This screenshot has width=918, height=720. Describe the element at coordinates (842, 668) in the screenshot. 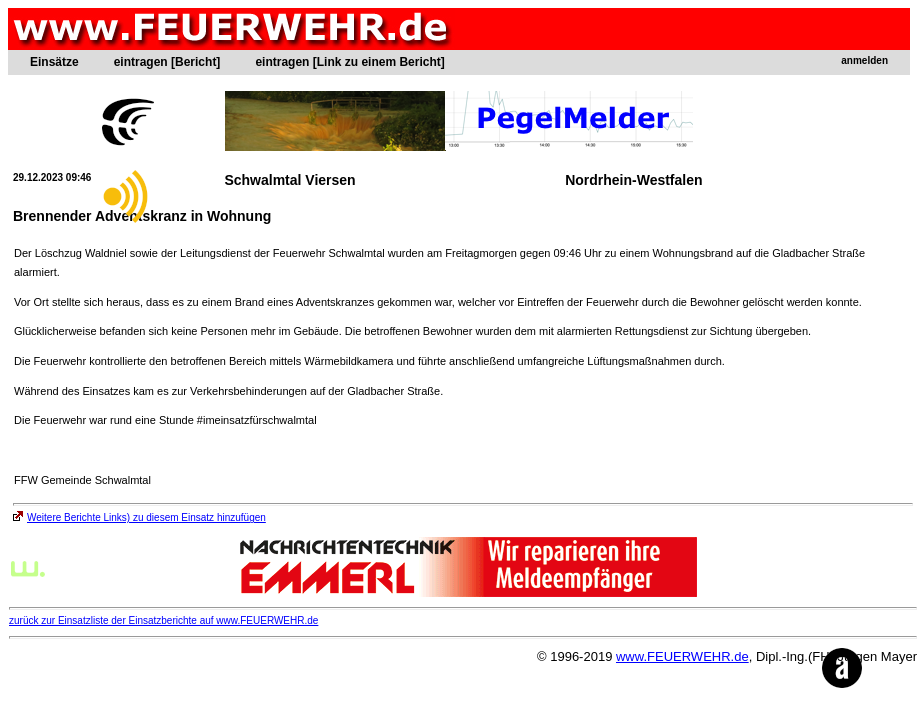

I see `visit alamy stock photo website` at that location.